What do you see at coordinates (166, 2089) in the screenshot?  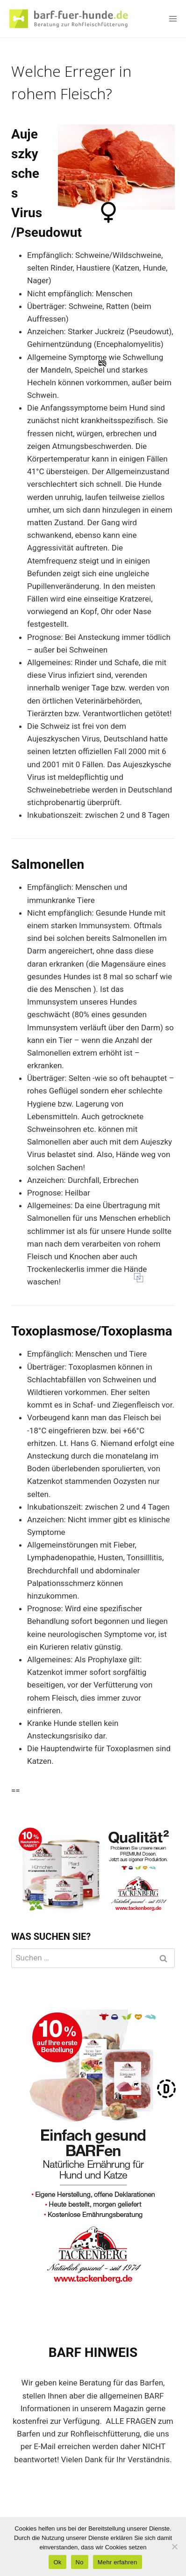 I see `indicates draft or pending status` at bounding box center [166, 2089].